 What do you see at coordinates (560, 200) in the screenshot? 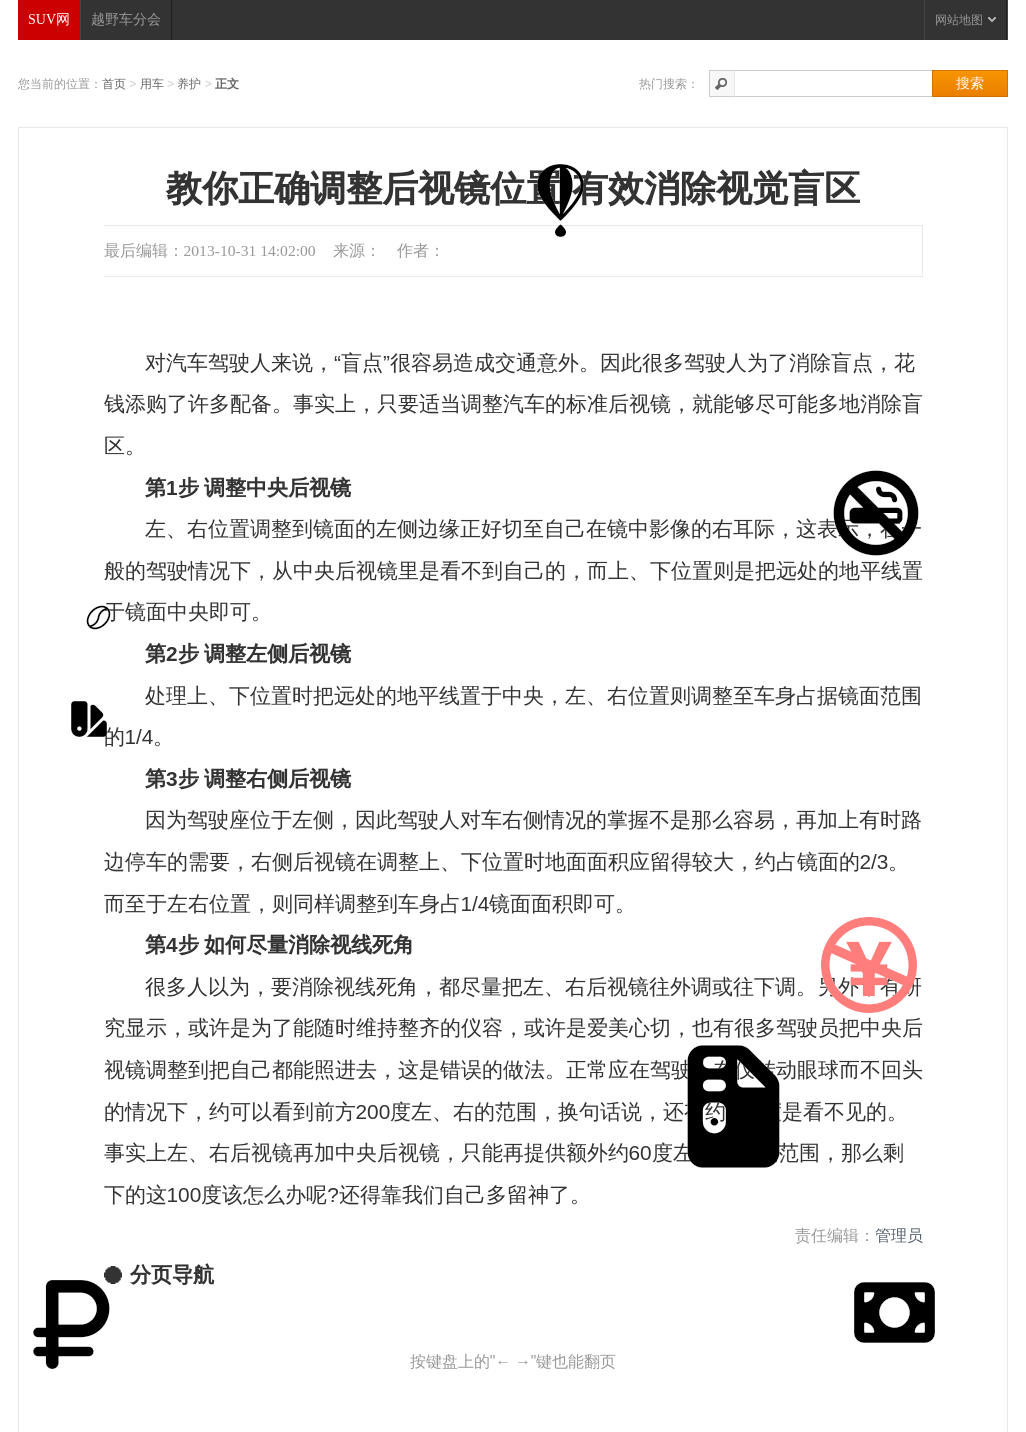
I see `fly.io logo - cloud hosting and deployment platform` at bounding box center [560, 200].